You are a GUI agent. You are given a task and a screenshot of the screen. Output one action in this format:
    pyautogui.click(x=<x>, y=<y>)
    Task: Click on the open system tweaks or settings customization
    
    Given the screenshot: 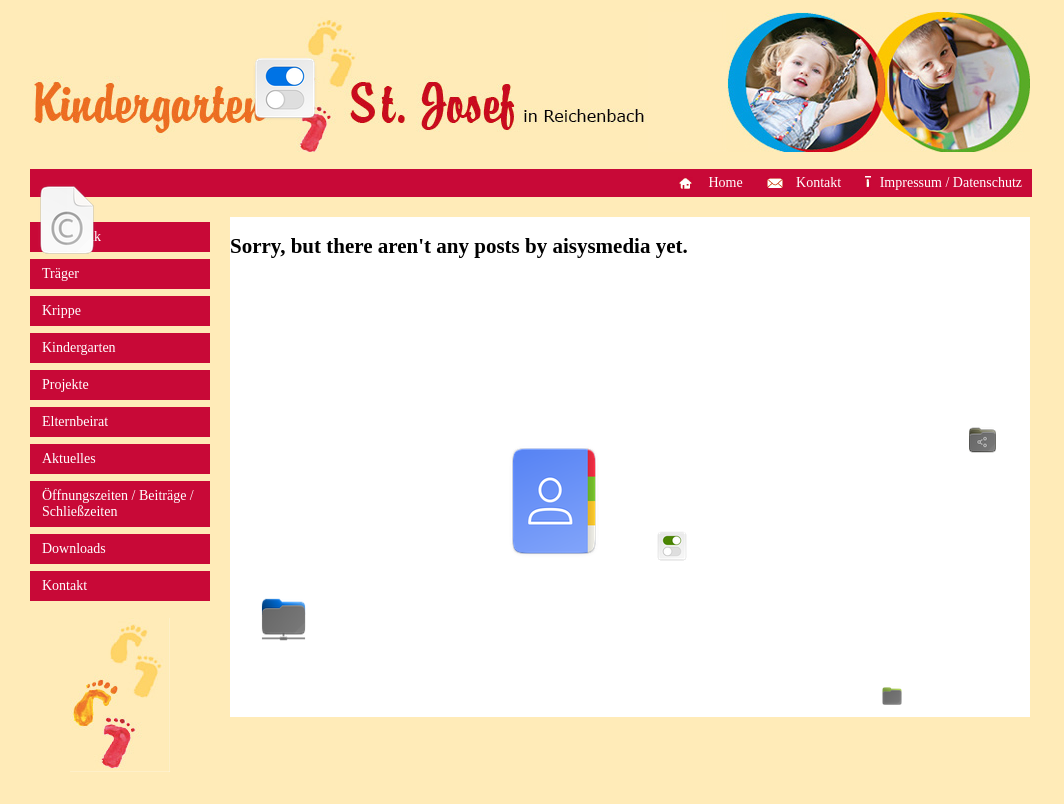 What is the action you would take?
    pyautogui.click(x=285, y=88)
    